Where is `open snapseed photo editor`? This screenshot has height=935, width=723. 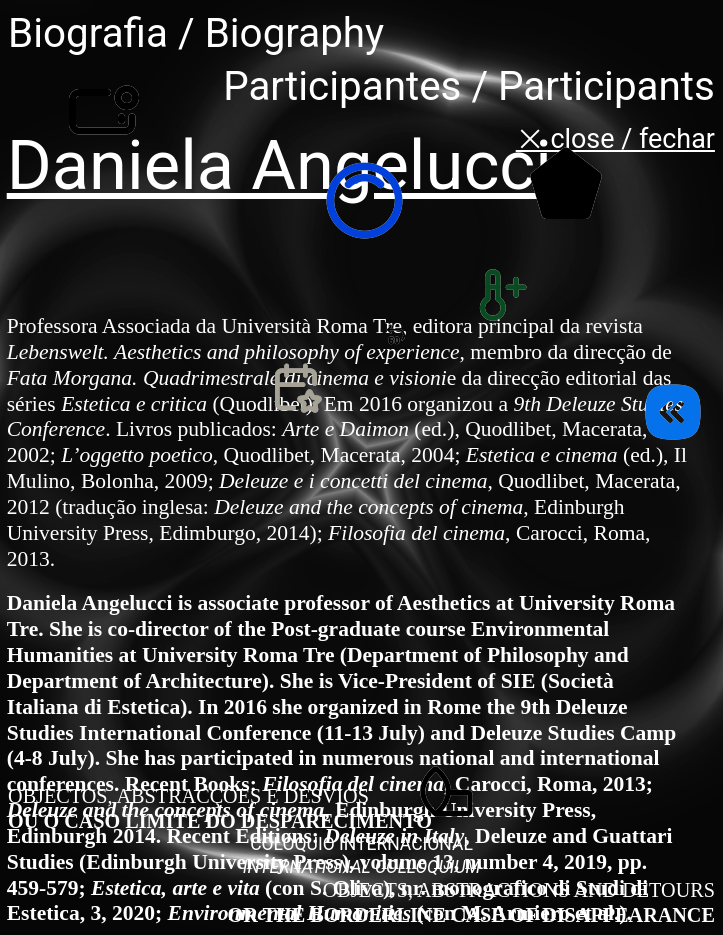 open snapseed photo editor is located at coordinates (446, 792).